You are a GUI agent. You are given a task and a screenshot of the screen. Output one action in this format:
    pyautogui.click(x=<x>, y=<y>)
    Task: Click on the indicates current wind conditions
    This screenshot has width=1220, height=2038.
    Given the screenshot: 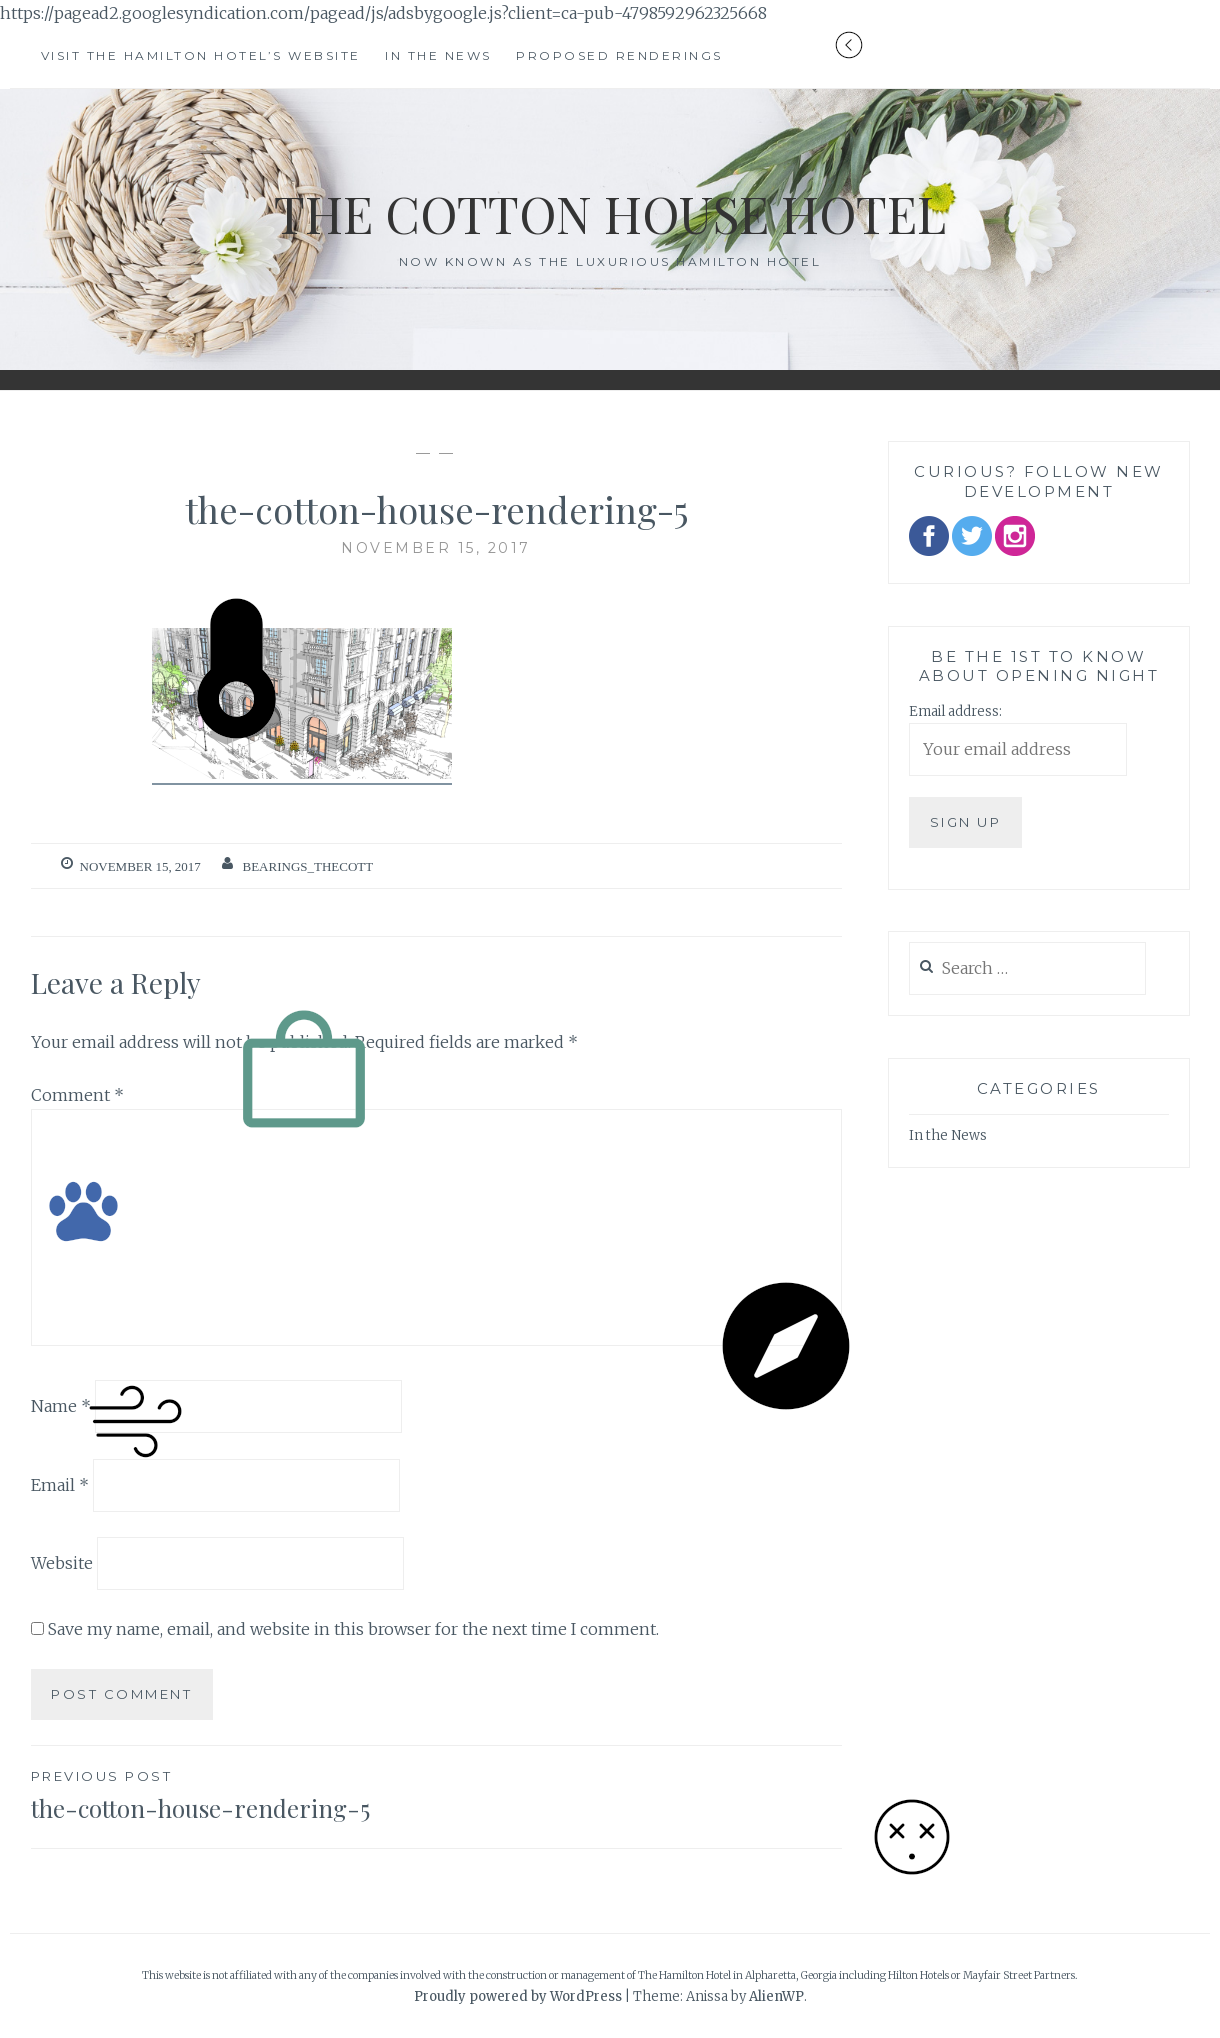 What is the action you would take?
    pyautogui.click(x=135, y=1421)
    